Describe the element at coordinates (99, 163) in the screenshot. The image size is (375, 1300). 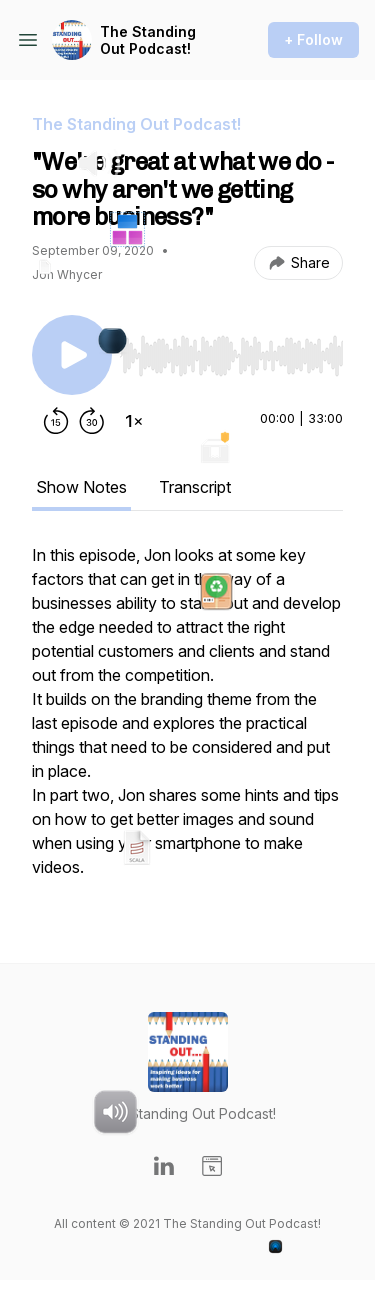
I see `indicates low volume level` at that location.